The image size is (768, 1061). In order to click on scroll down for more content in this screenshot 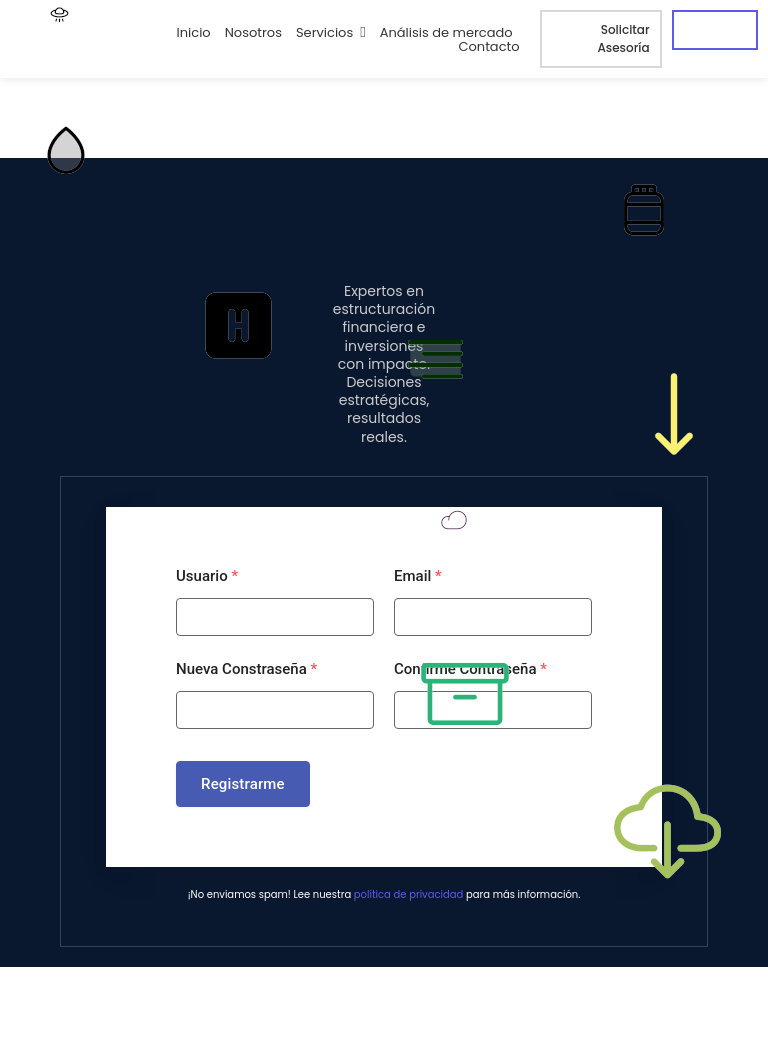, I will do `click(674, 414)`.